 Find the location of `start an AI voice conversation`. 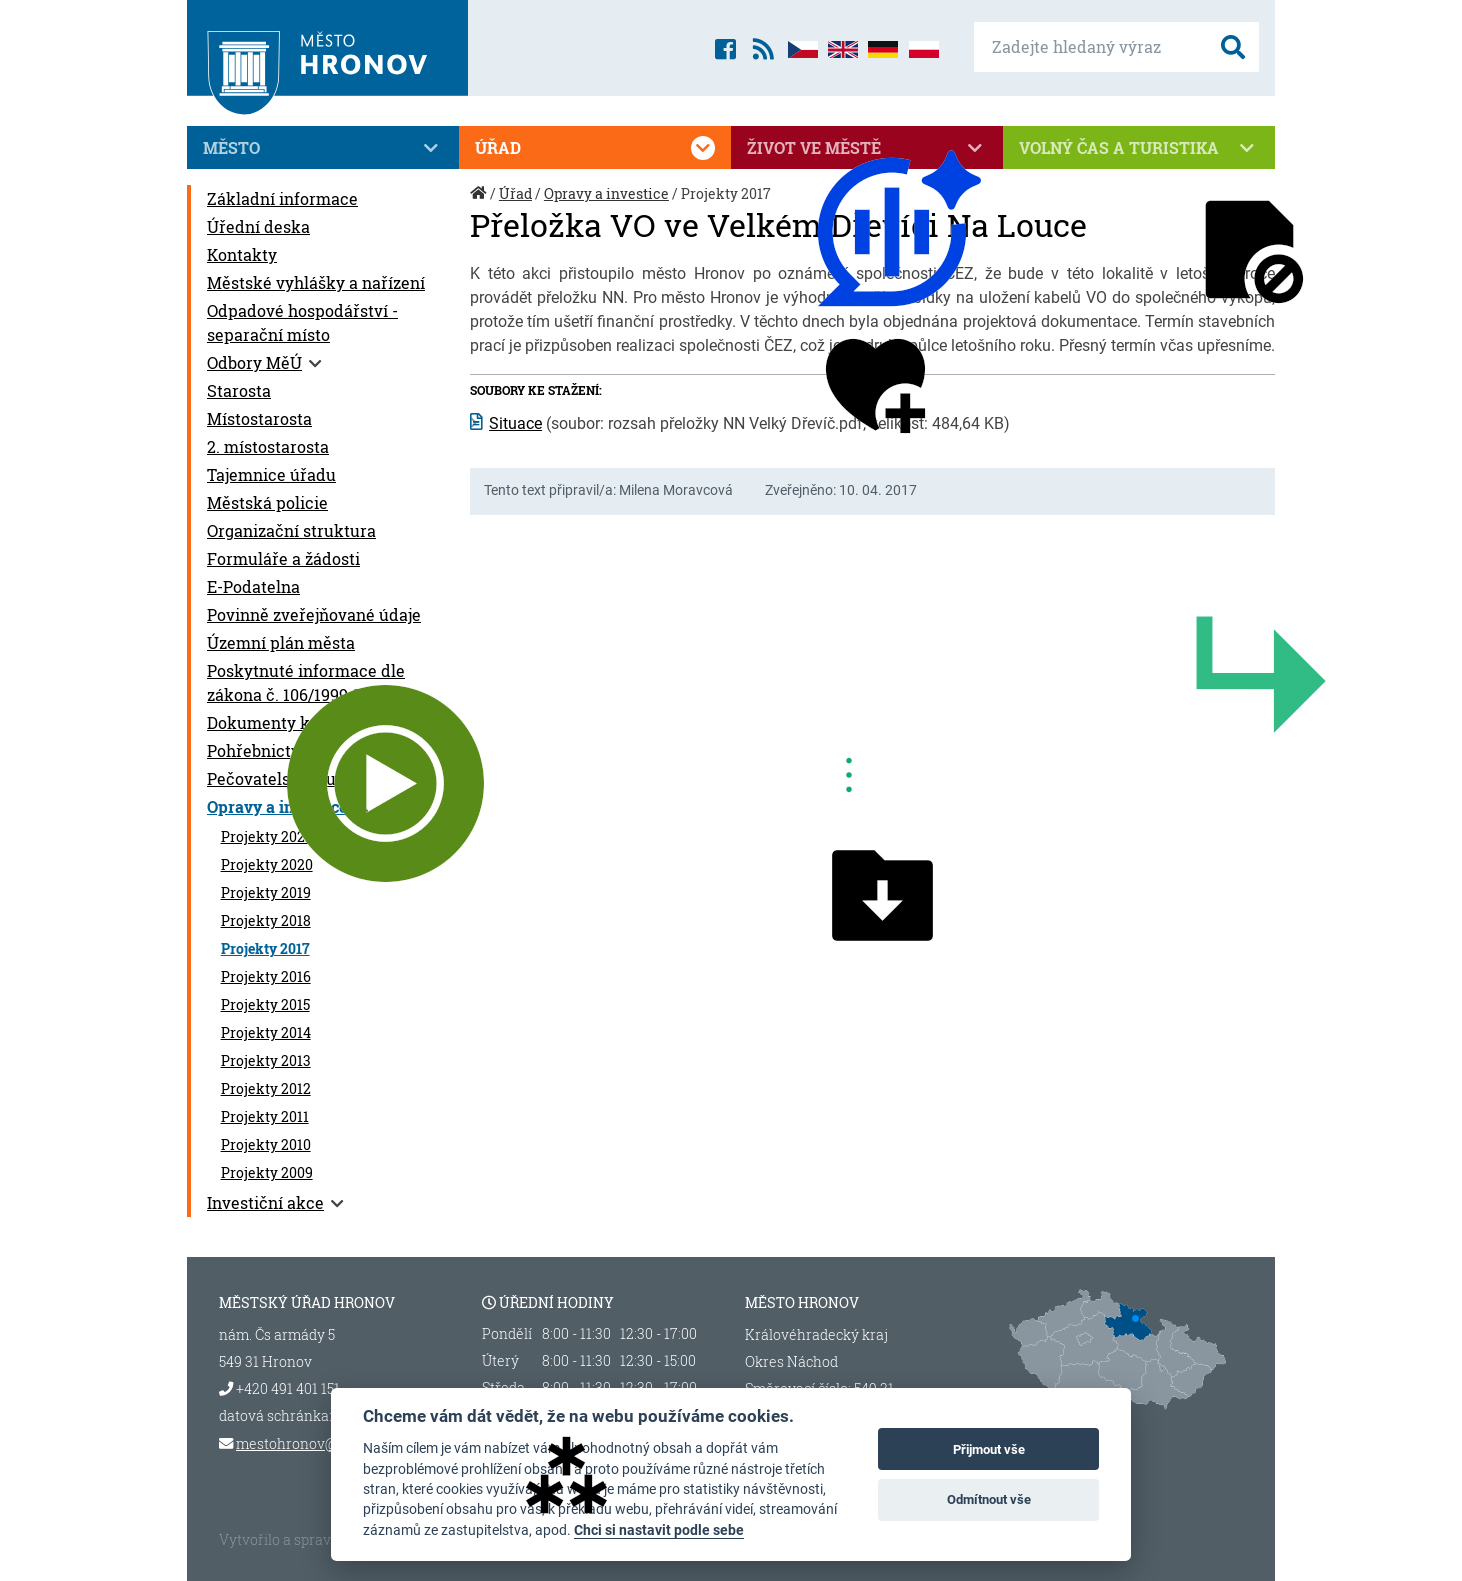

start an AI voice conversation is located at coordinates (892, 232).